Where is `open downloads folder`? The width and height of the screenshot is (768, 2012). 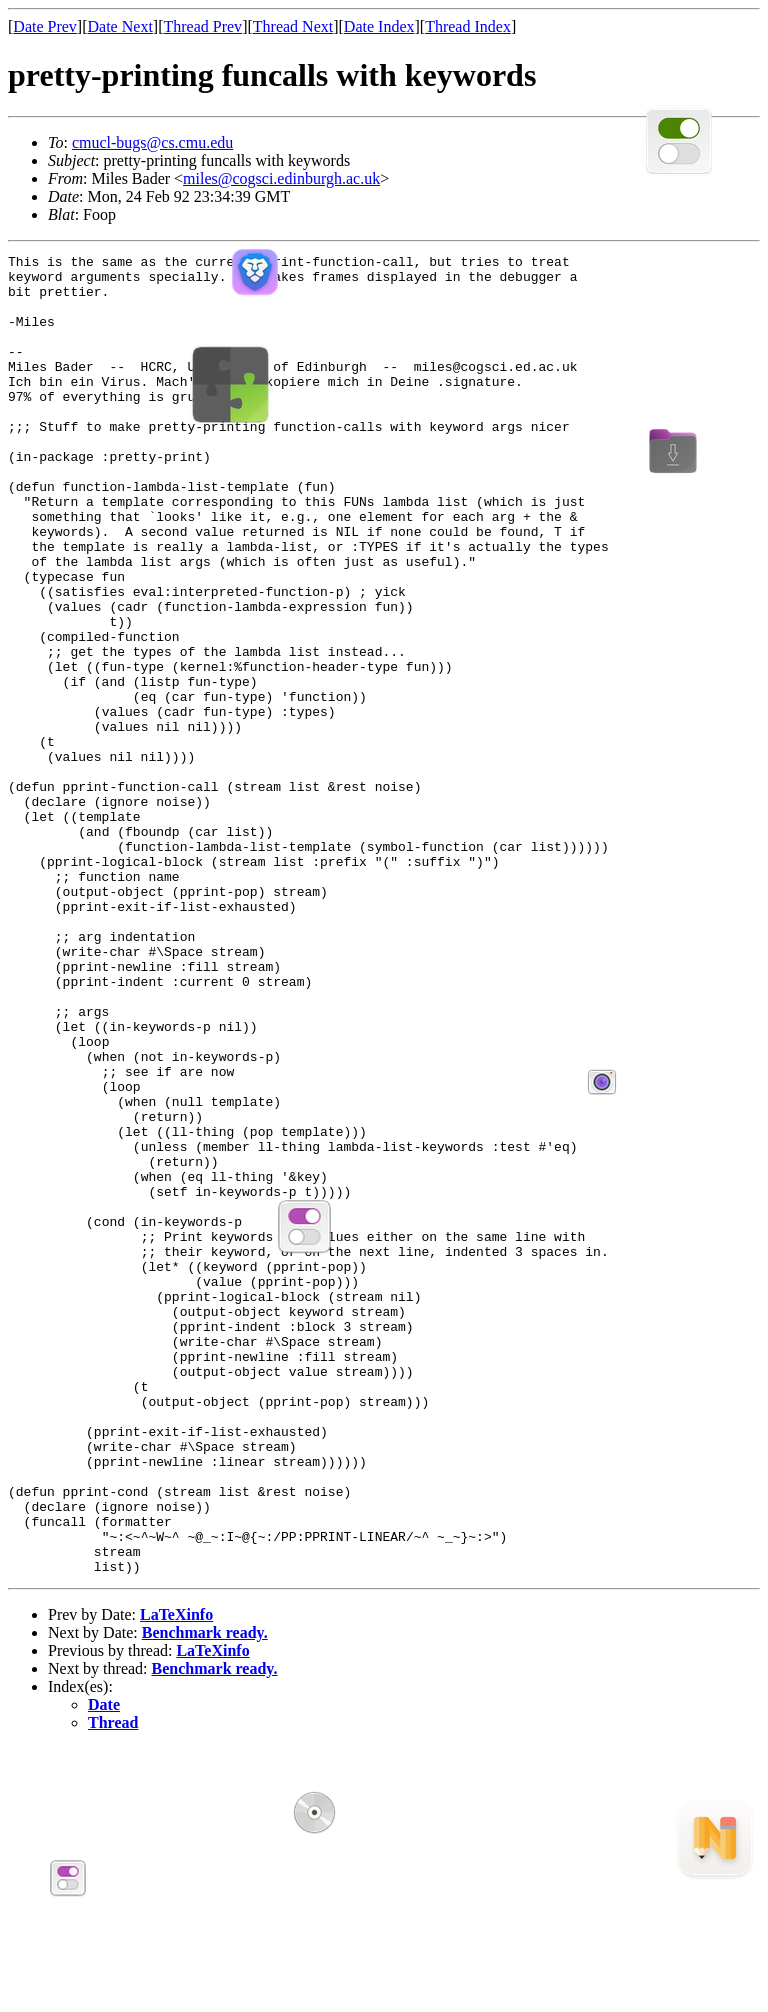 open downloads folder is located at coordinates (673, 451).